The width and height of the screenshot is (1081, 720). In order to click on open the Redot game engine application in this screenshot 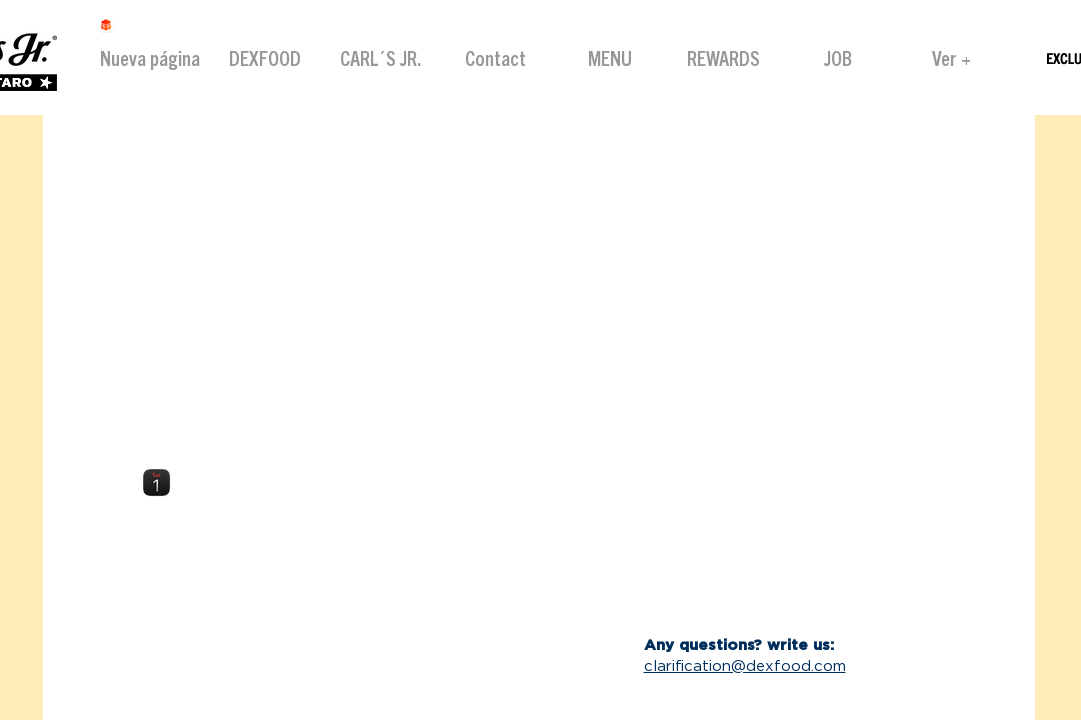, I will do `click(106, 25)`.